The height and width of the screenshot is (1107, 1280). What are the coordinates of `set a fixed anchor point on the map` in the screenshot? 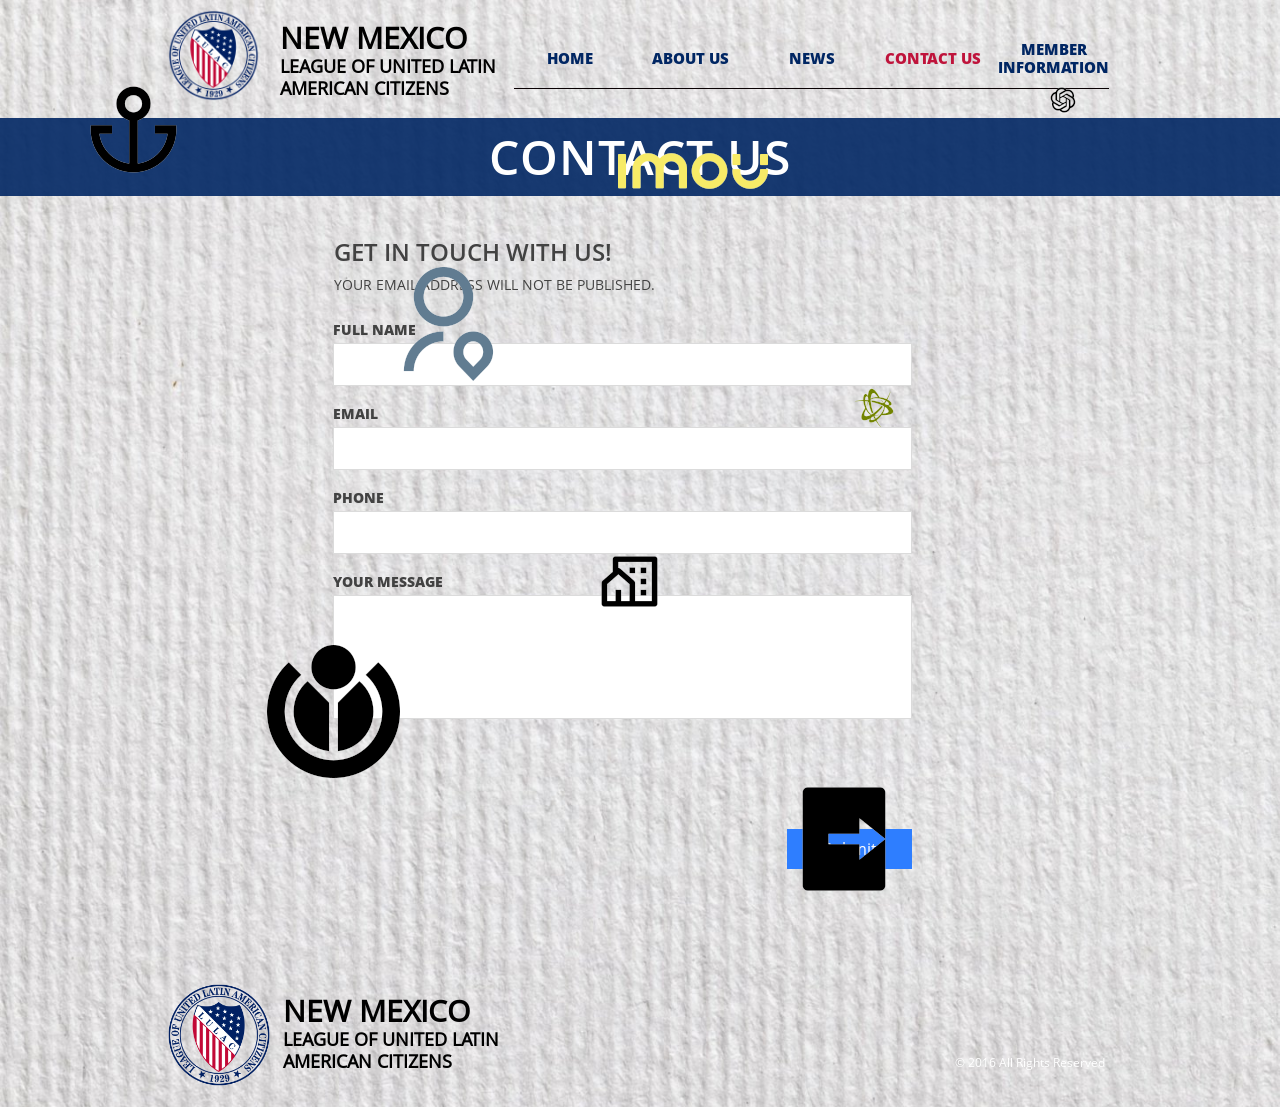 It's located at (133, 129).